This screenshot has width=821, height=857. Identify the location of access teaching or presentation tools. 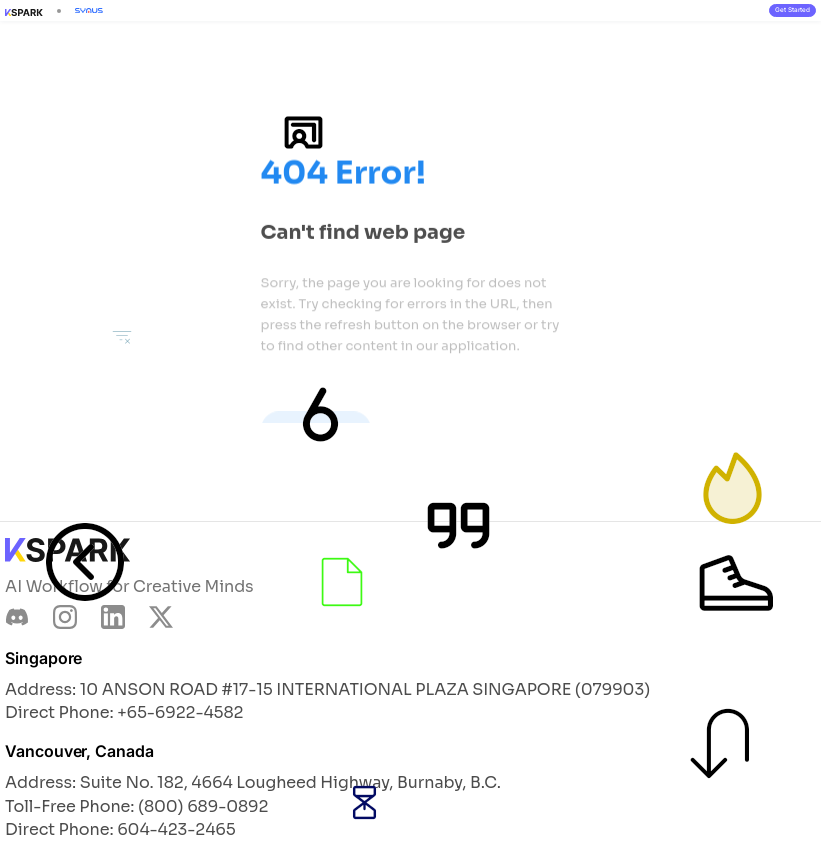
(303, 132).